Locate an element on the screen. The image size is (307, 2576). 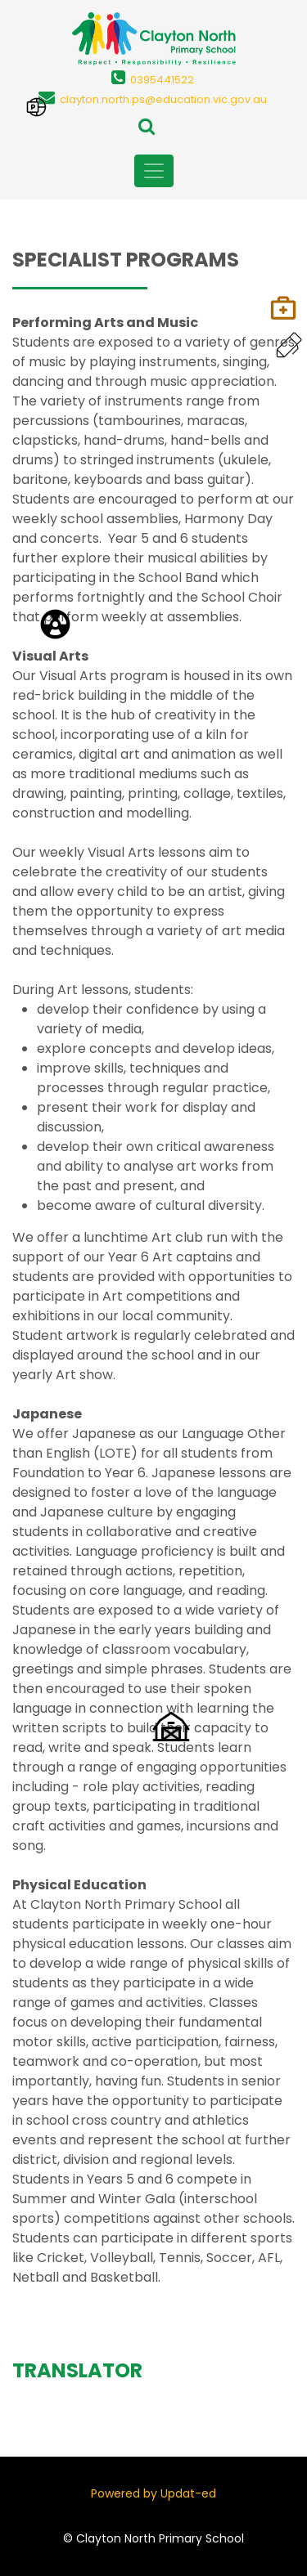
edit or modify content is located at coordinates (288, 345).